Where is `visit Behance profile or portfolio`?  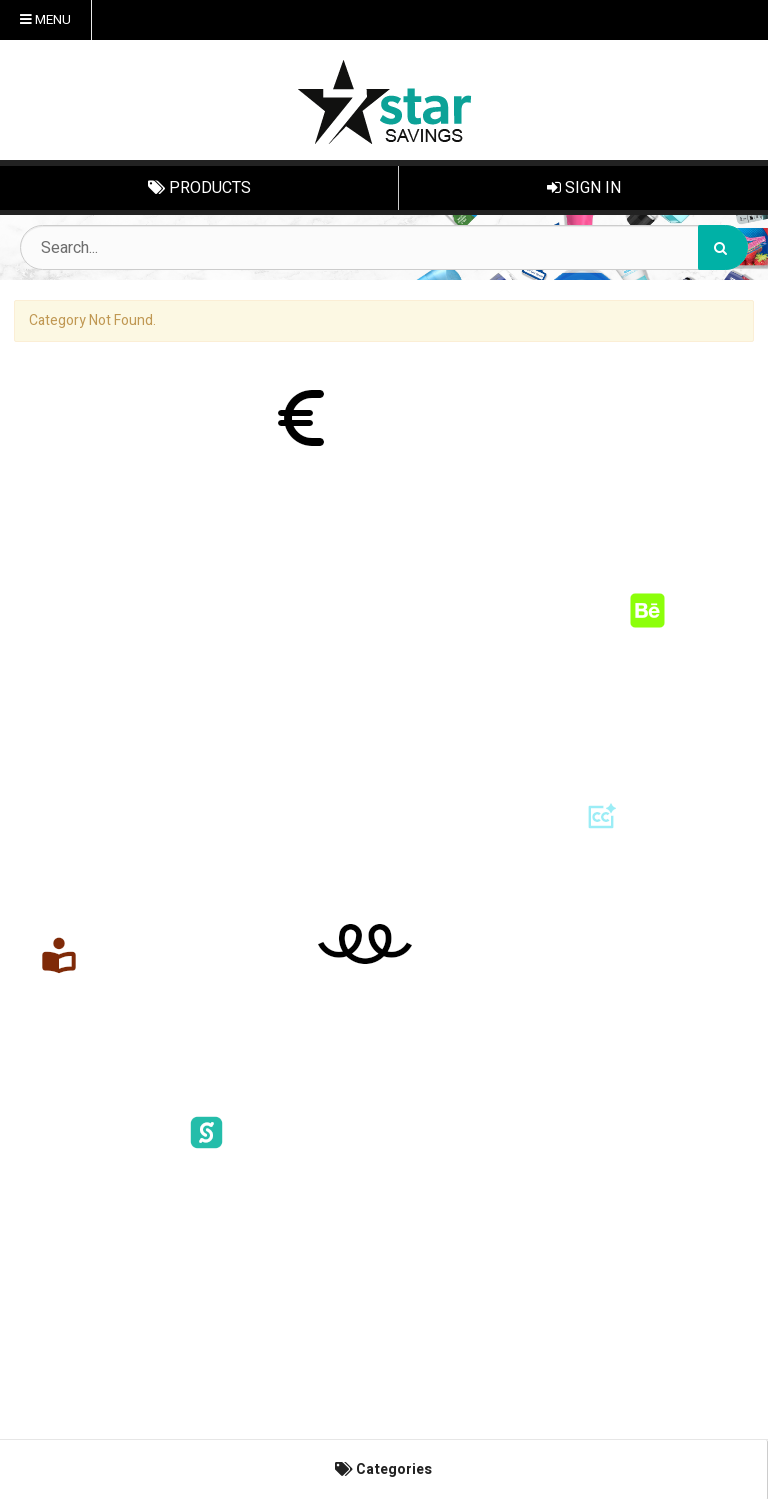 visit Behance profile or portfolio is located at coordinates (647, 610).